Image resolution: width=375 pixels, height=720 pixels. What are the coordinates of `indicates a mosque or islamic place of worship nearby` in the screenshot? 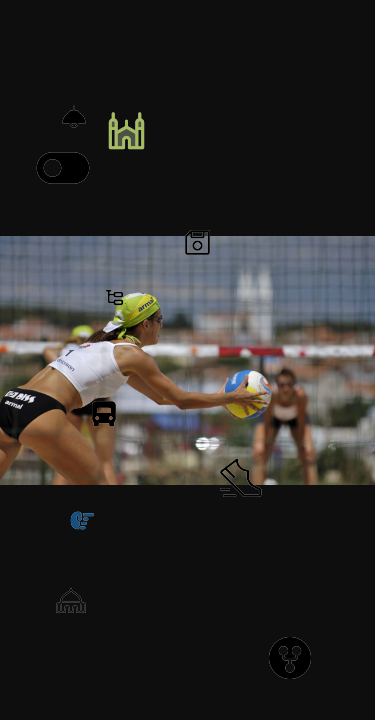 It's located at (71, 602).